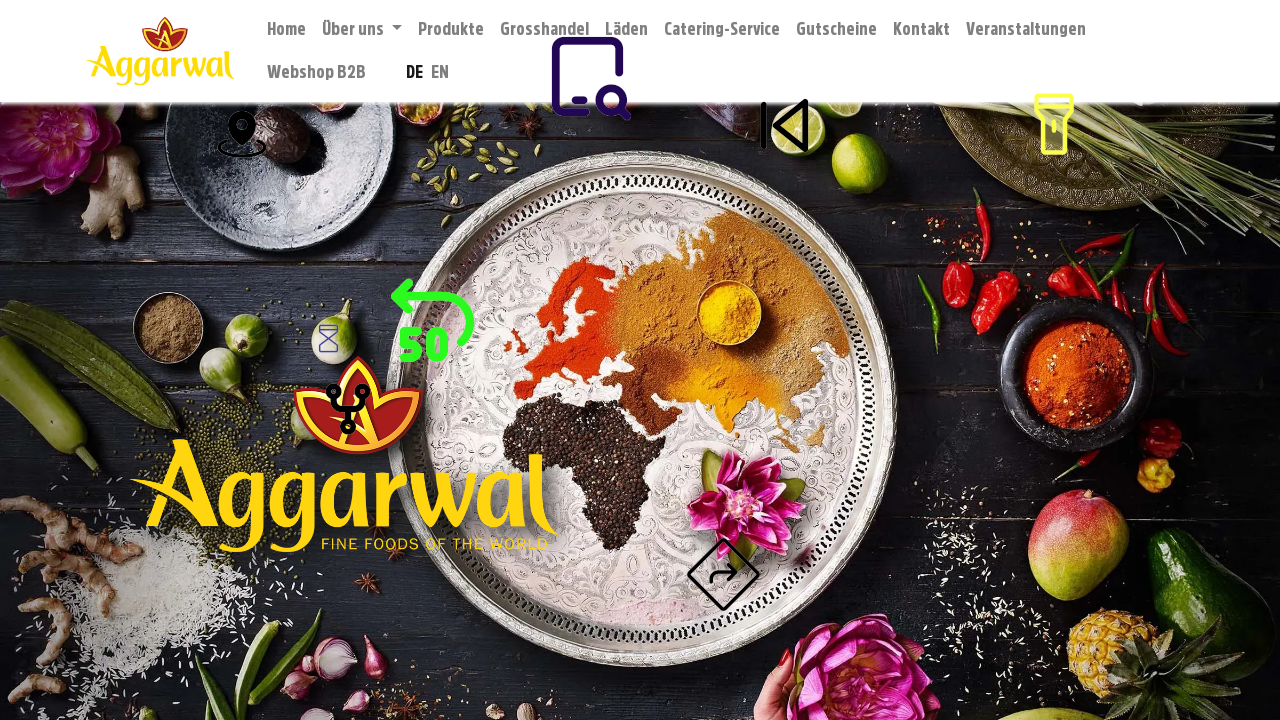  What do you see at coordinates (430, 322) in the screenshot?
I see `rewind 50 seconds backward` at bounding box center [430, 322].